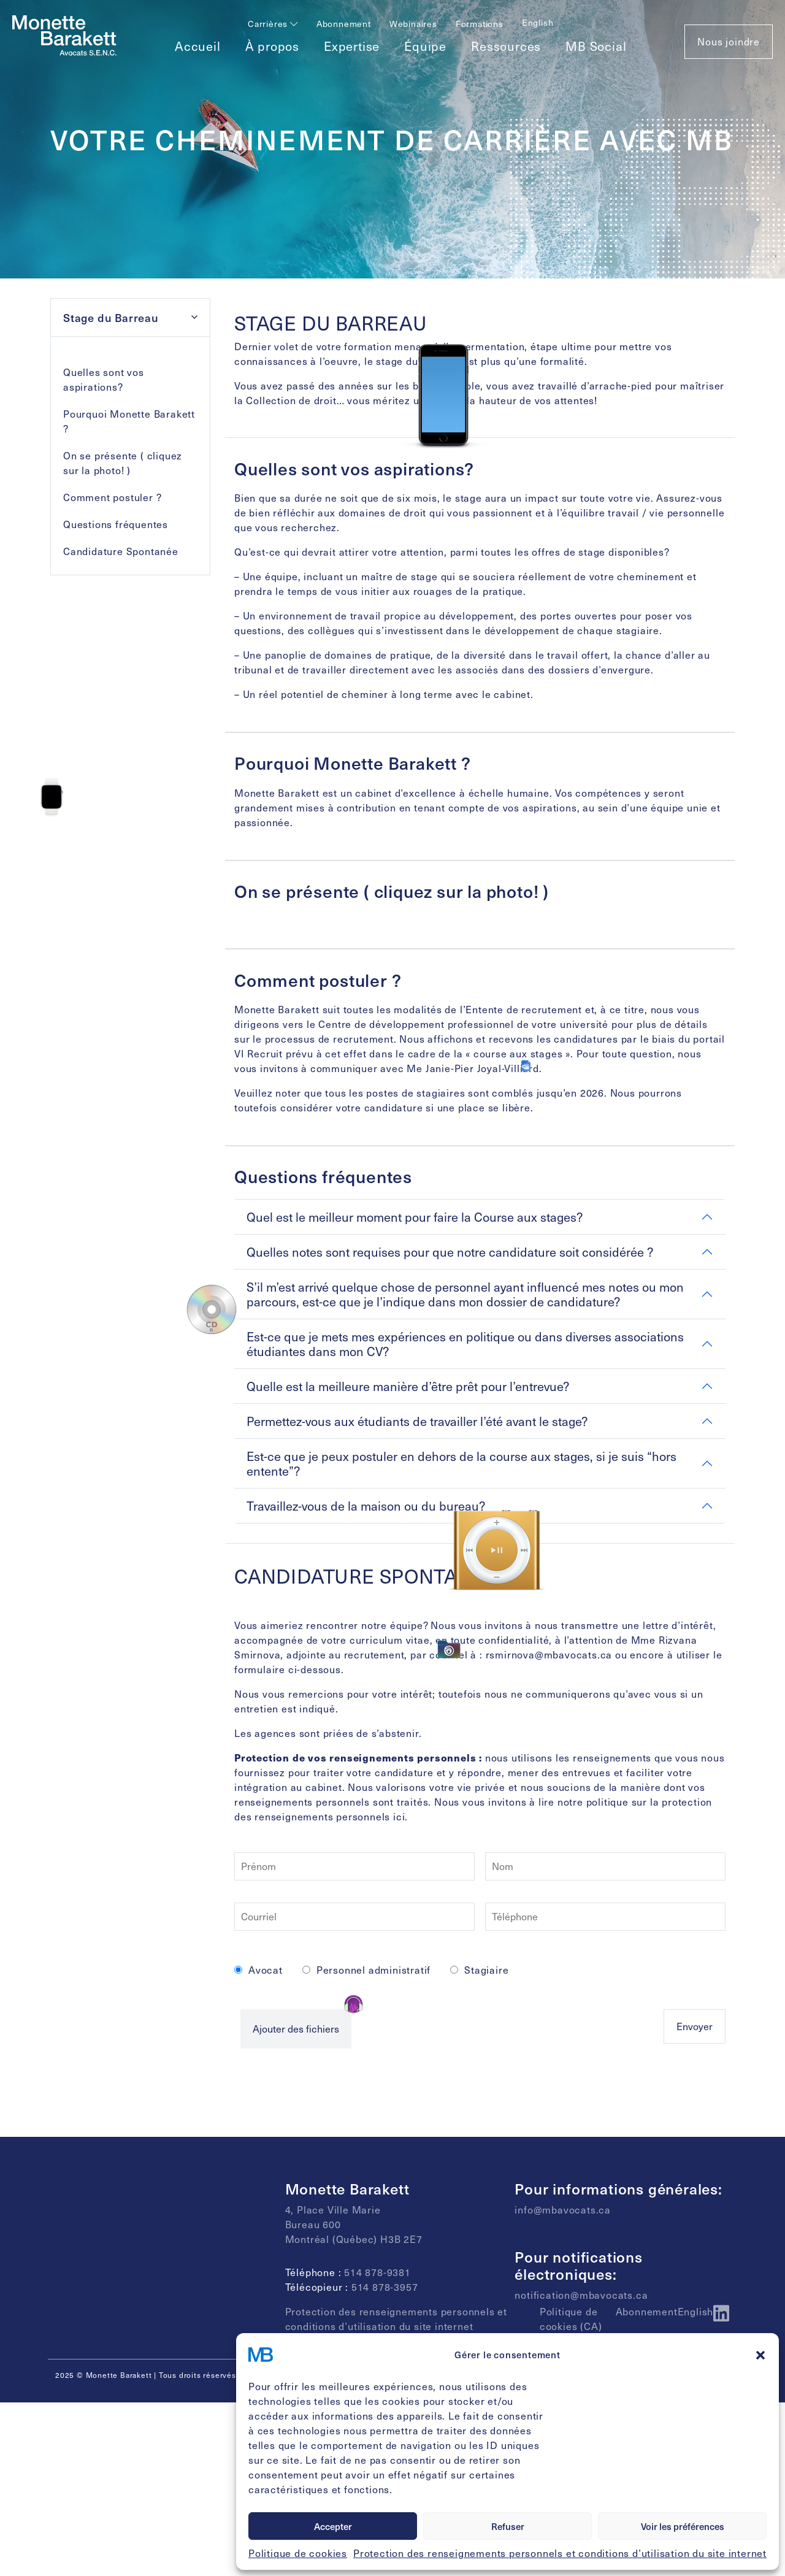 This screenshot has height=2576, width=785. Describe the element at coordinates (212, 1309) in the screenshot. I see `a CD-R disc available for burning or writing data` at that location.